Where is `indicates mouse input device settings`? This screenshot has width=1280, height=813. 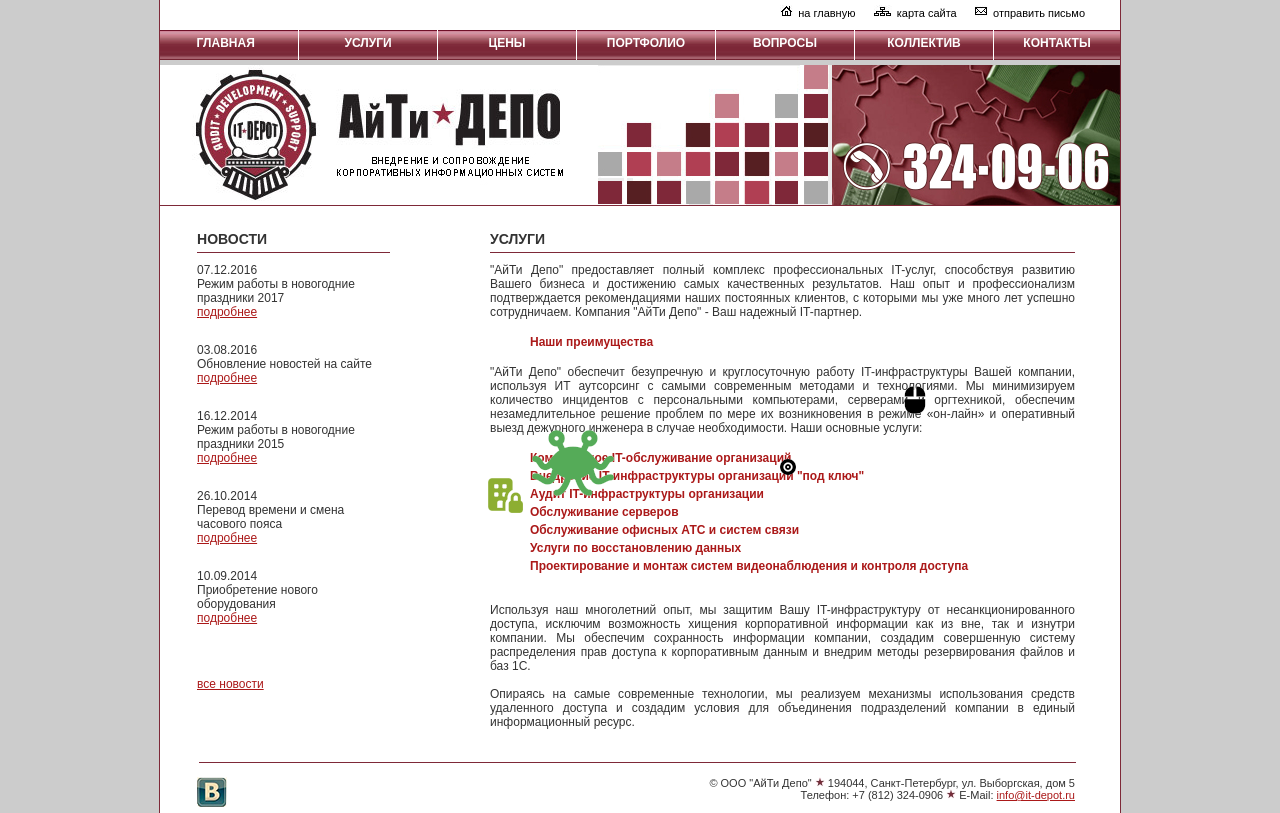
indicates mouse input device settings is located at coordinates (915, 400).